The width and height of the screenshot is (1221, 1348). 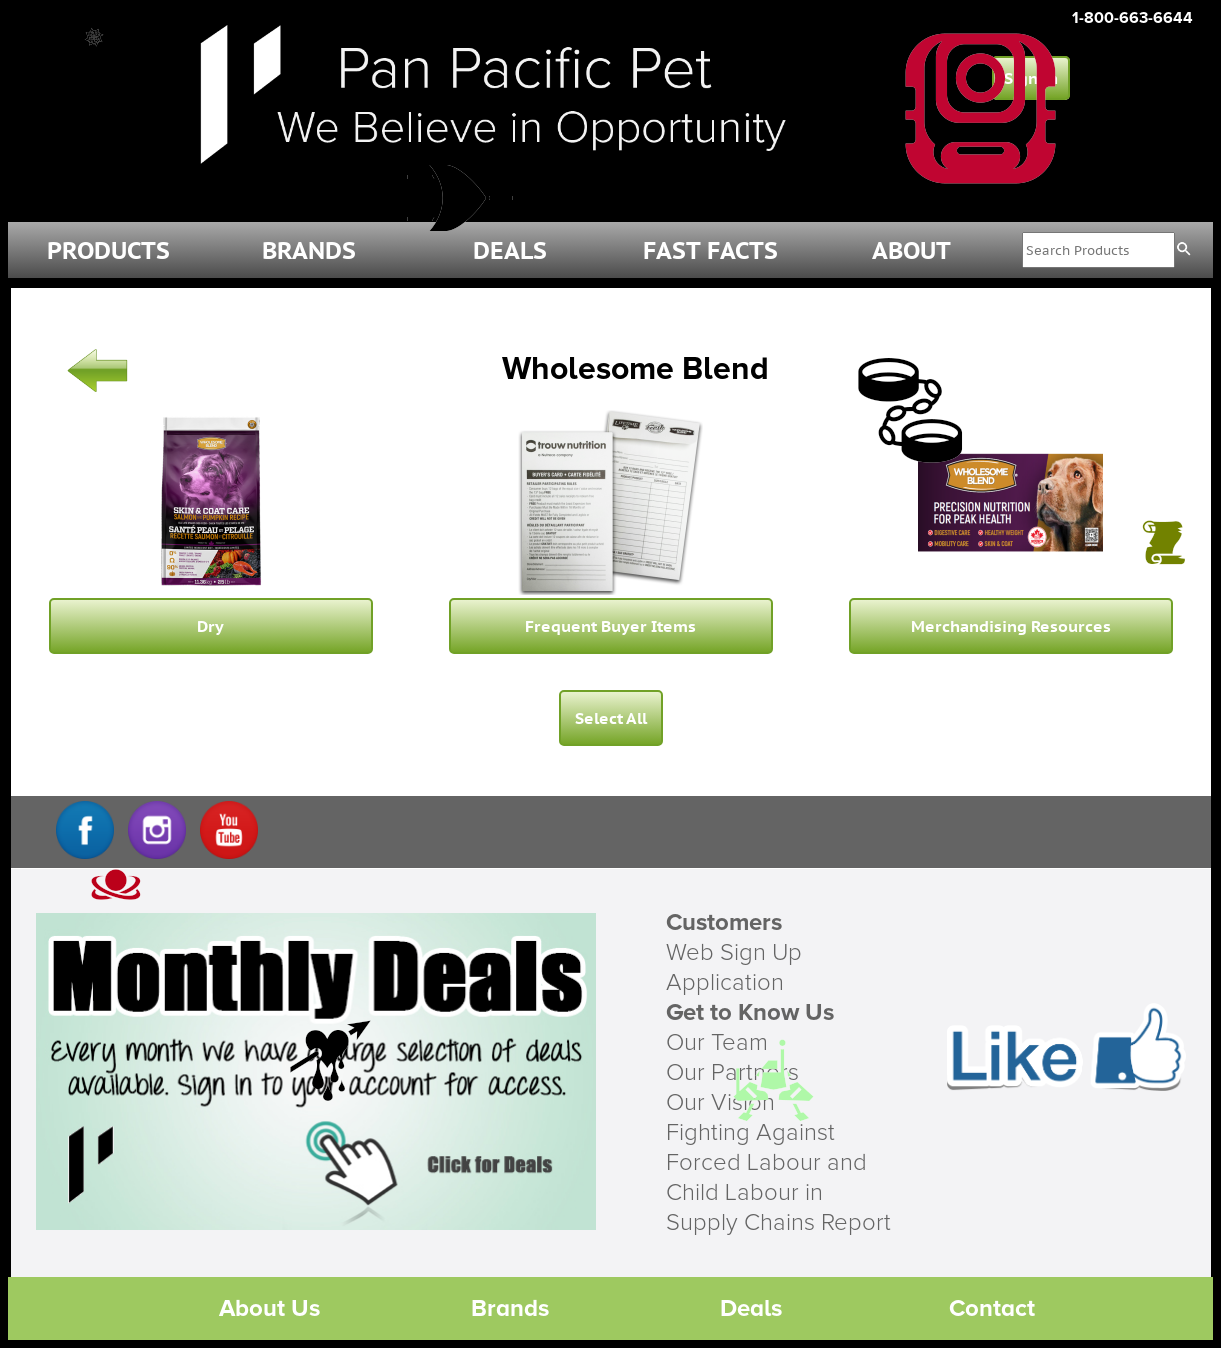 What do you see at coordinates (773, 1082) in the screenshot?
I see `mars pathfinder rover or space exploration feature` at bounding box center [773, 1082].